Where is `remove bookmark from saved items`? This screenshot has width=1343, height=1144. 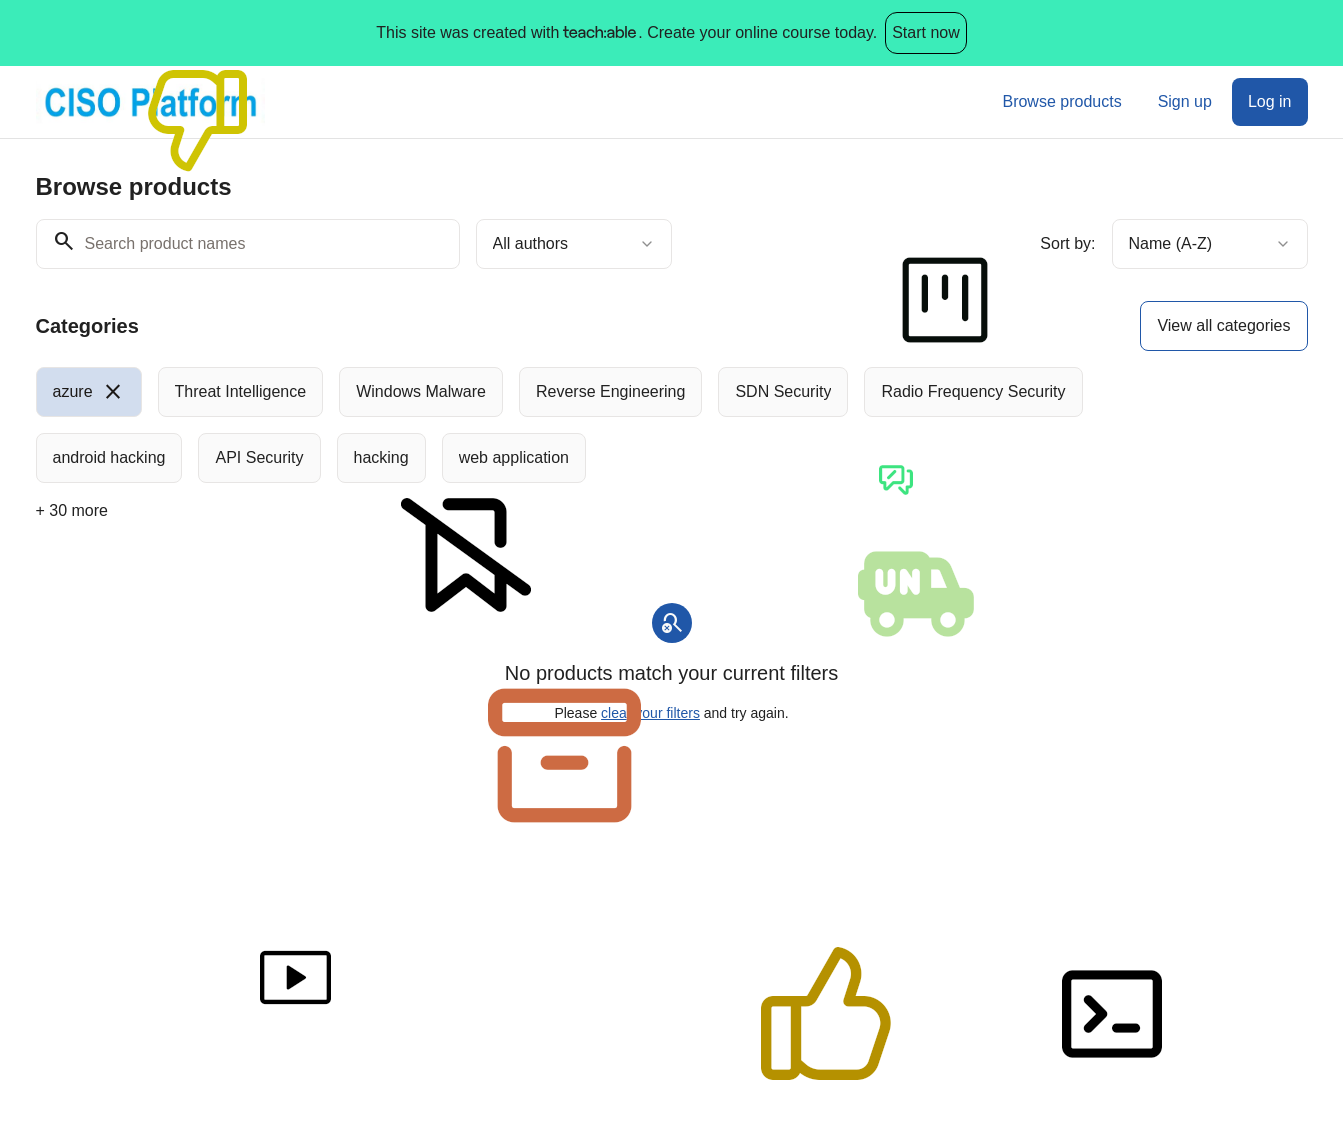 remove bookmark from saved items is located at coordinates (466, 555).